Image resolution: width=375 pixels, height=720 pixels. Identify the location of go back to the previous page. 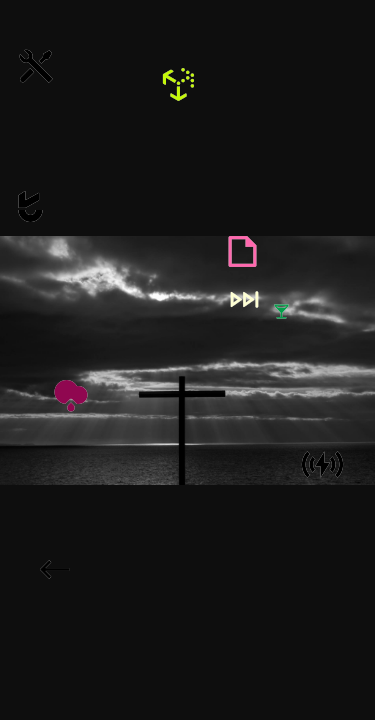
(54, 569).